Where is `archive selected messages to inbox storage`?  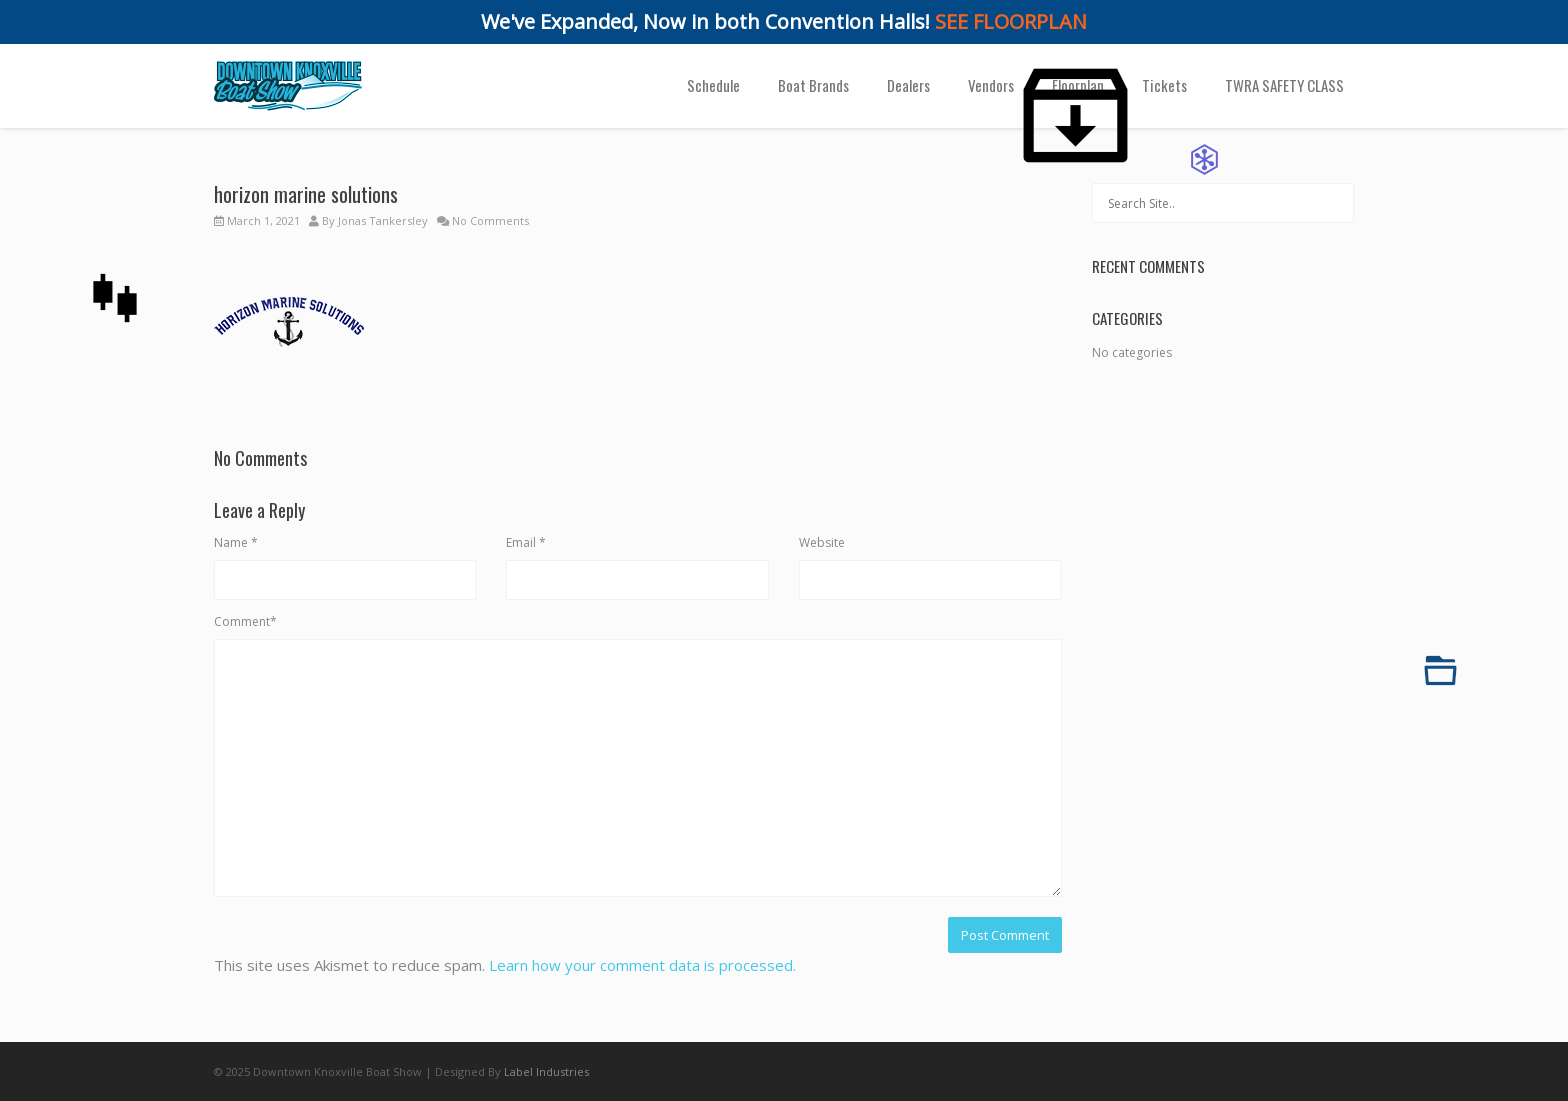 archive selected messages to inbox storage is located at coordinates (1075, 115).